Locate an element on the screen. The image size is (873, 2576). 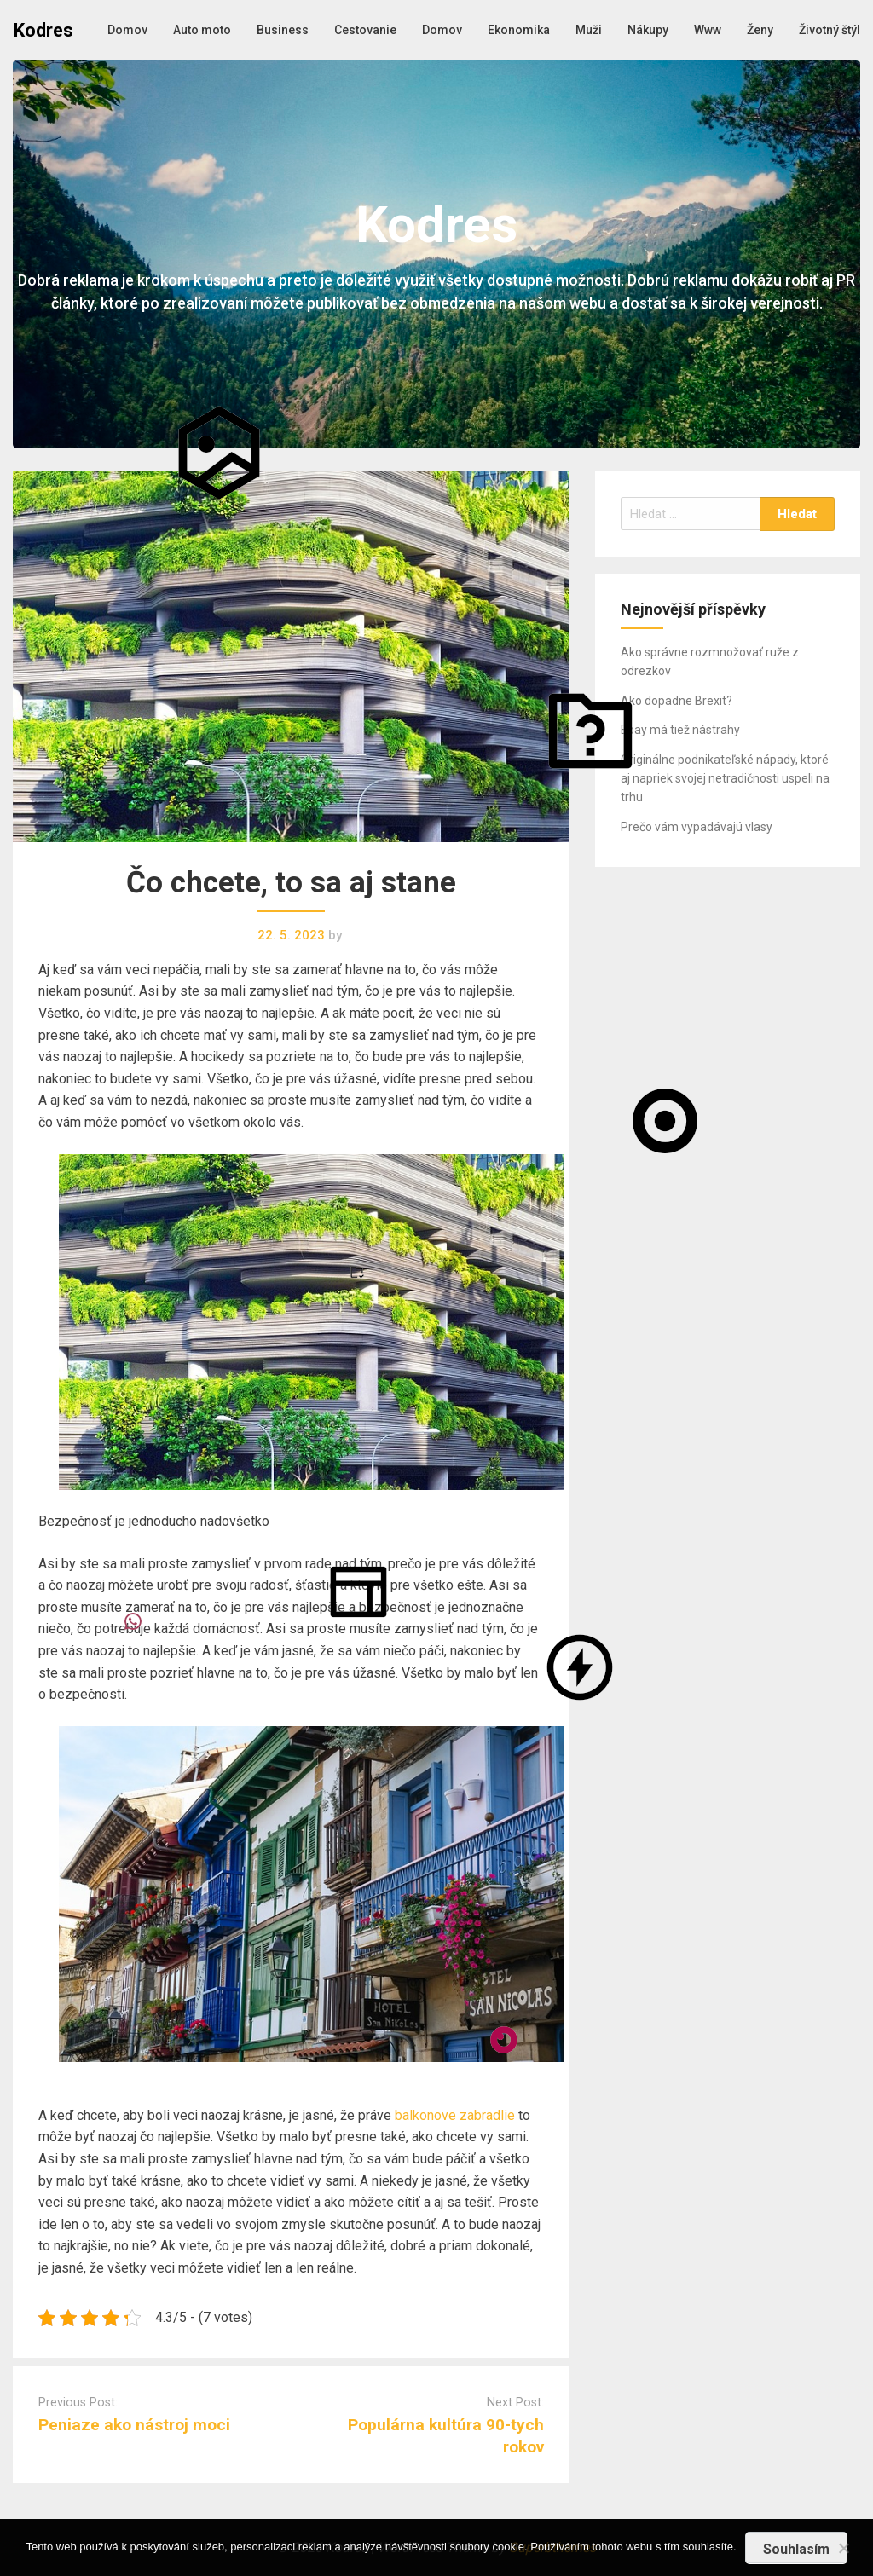
folder successfully verified or approved is located at coordinates (356, 1272).